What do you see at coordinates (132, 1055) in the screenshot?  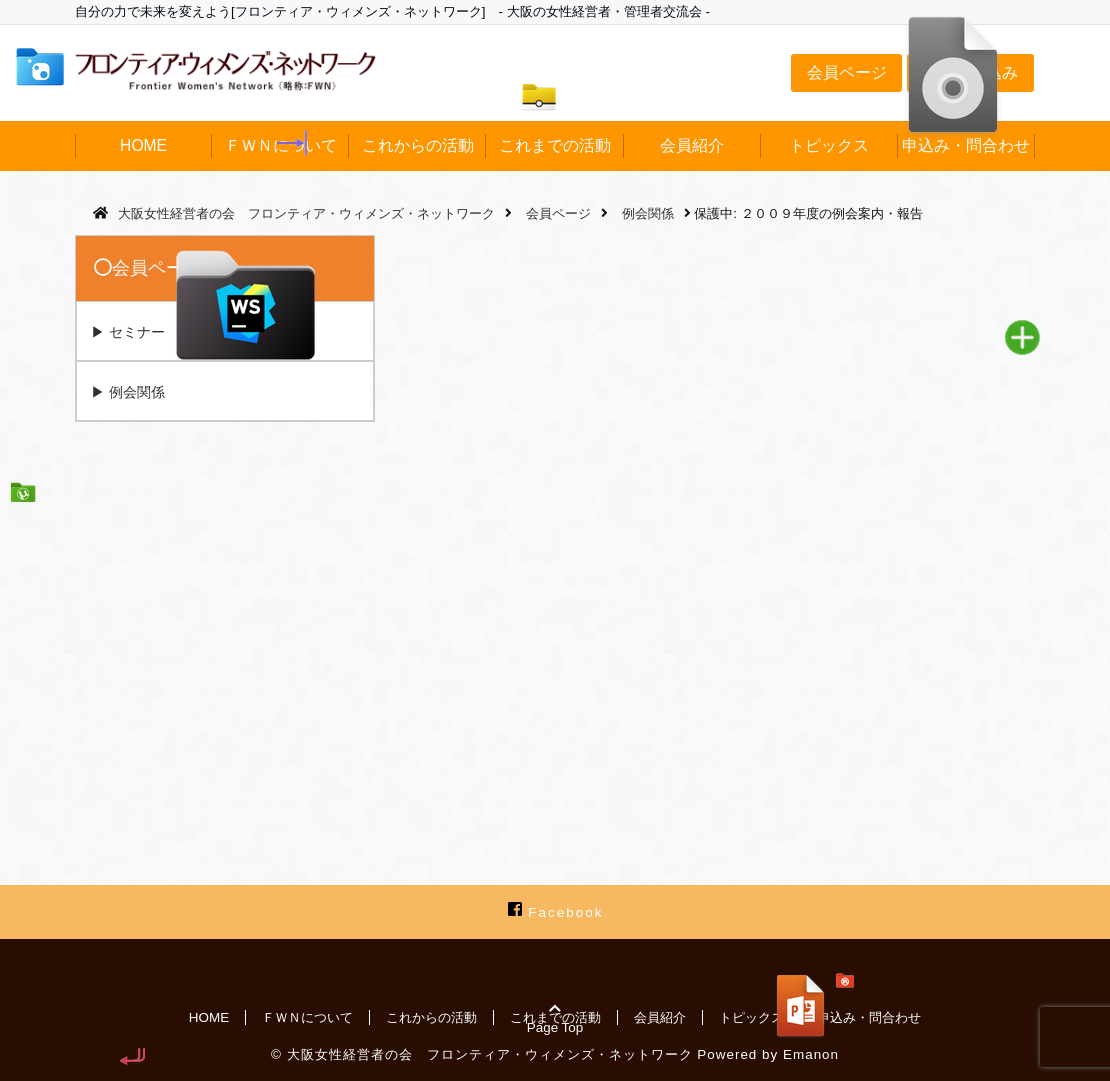 I see `reply to all recipients of an email` at bounding box center [132, 1055].